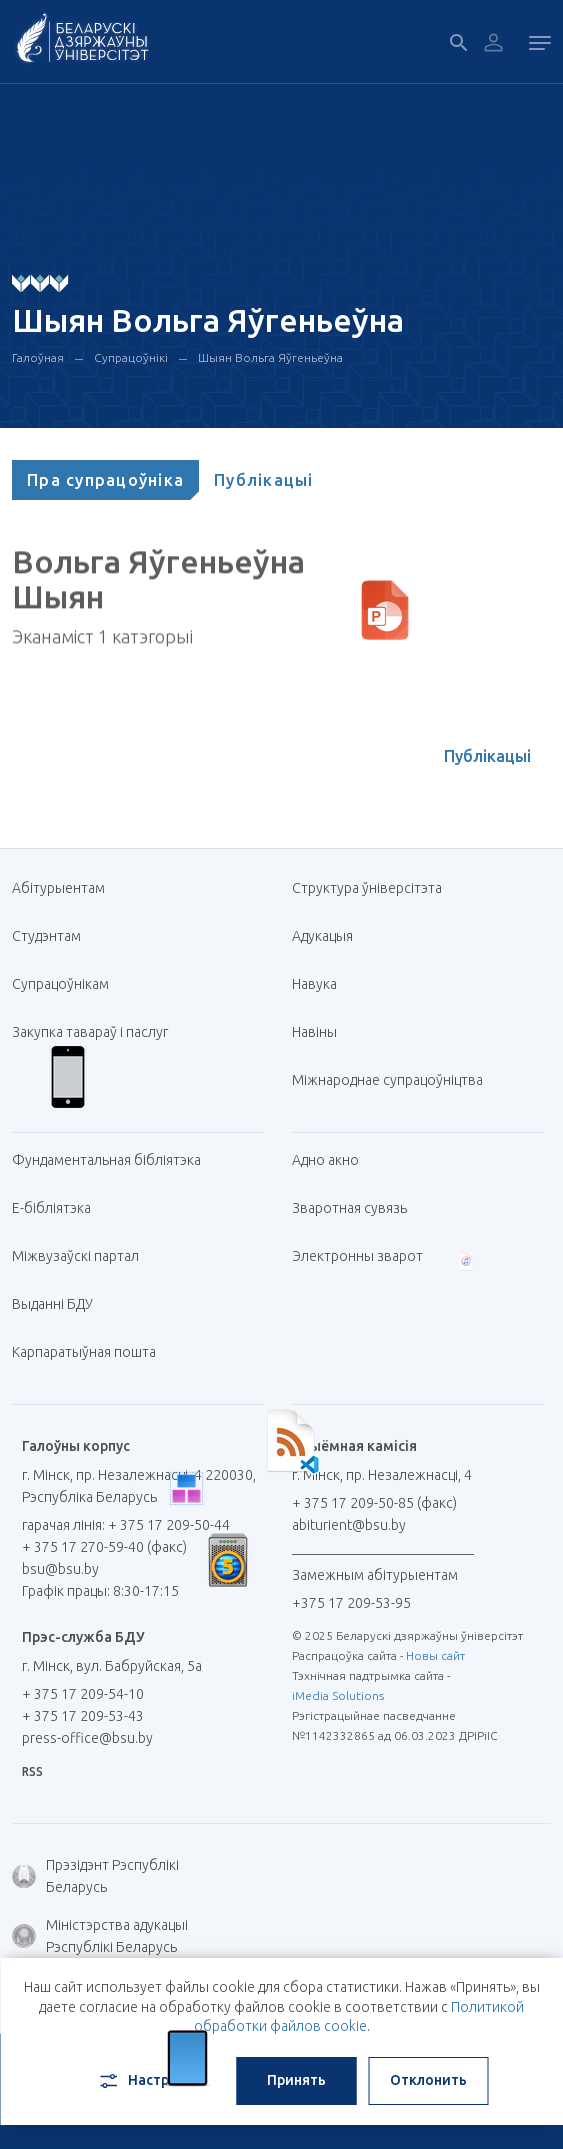 The image size is (563, 2149). What do you see at coordinates (68, 1077) in the screenshot?
I see `iPod Touch device in sidebar navigation` at bounding box center [68, 1077].